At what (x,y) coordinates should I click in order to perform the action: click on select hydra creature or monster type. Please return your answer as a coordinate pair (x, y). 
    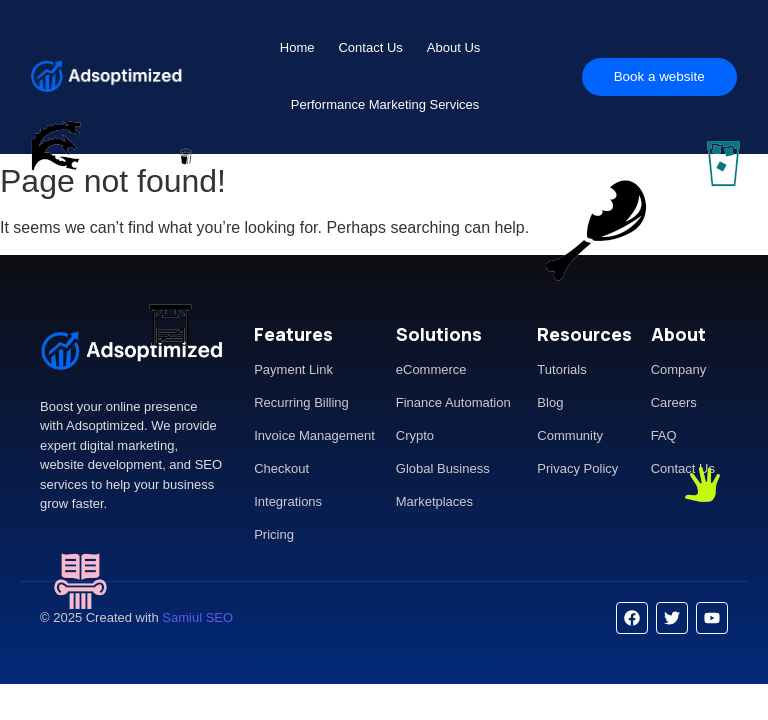
    Looking at the image, I should click on (56, 145).